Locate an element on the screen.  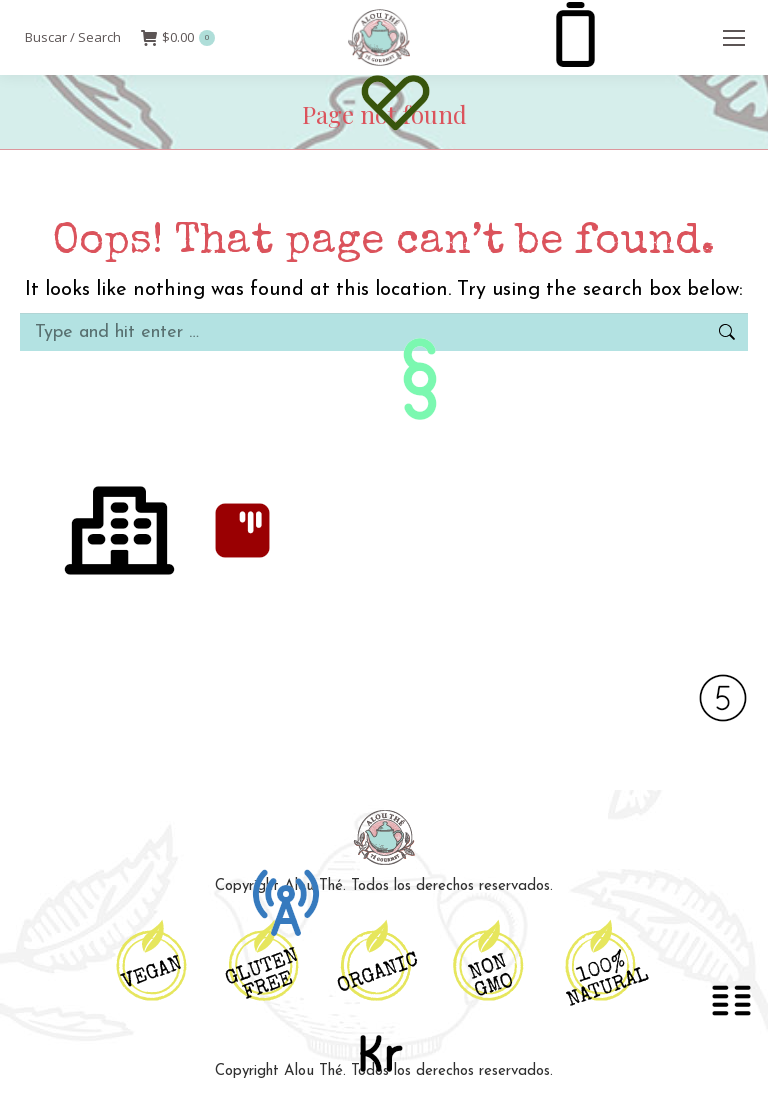
align content to top-right corner is located at coordinates (242, 530).